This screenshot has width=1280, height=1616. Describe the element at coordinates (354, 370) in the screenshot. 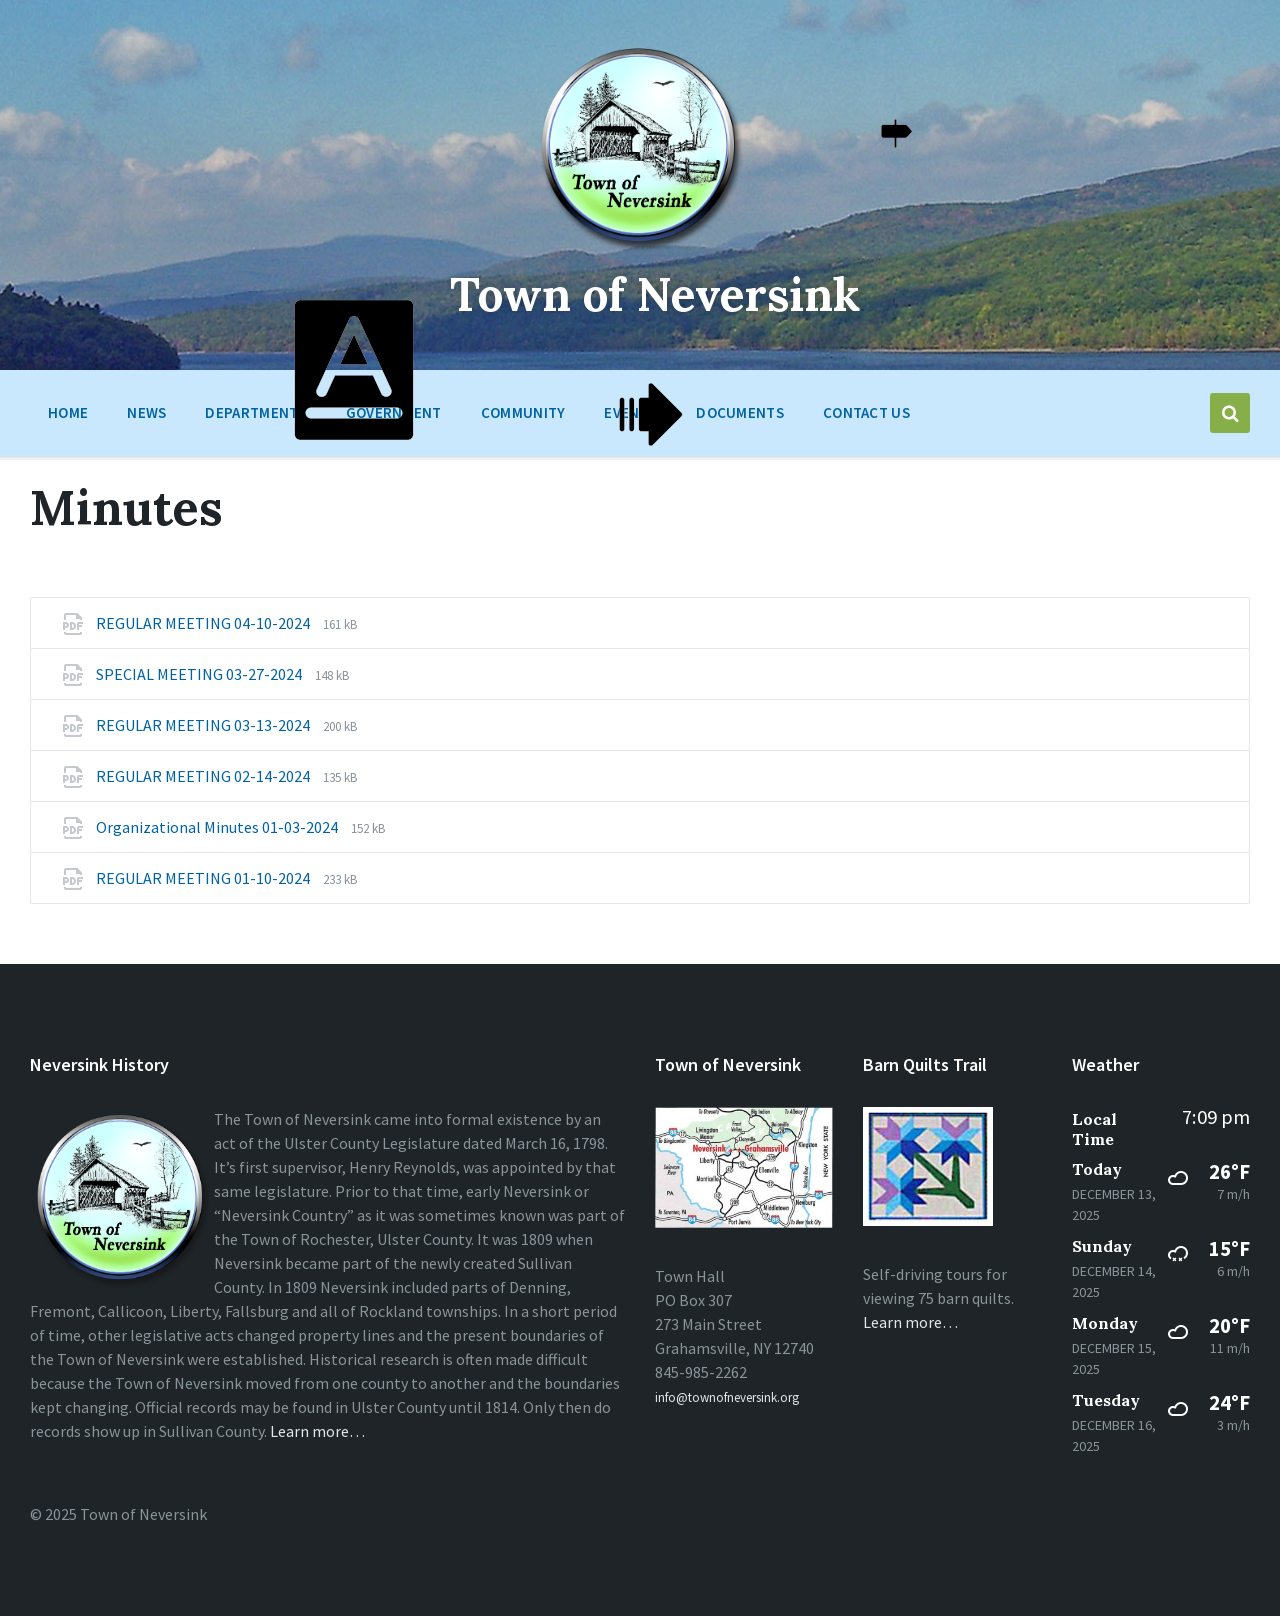

I see `apply underline formatting to text` at that location.